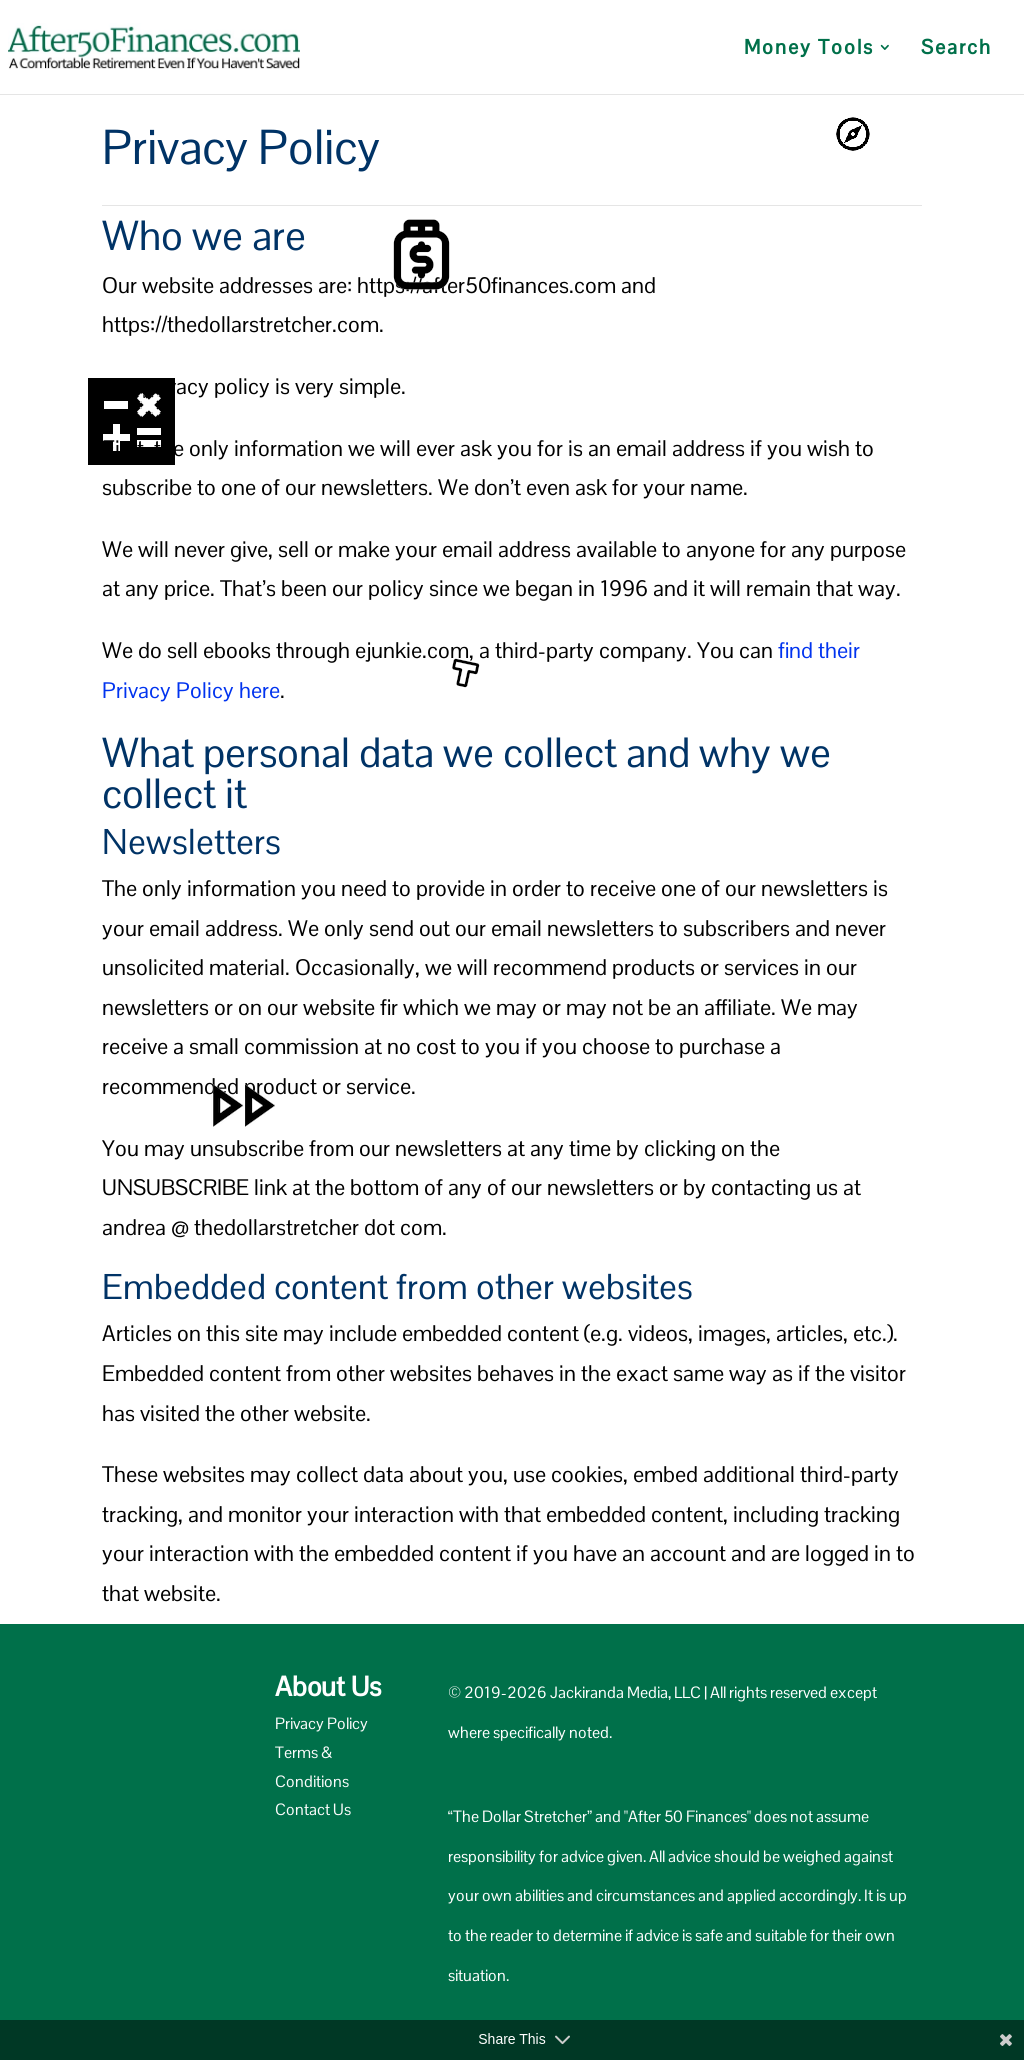 The height and width of the screenshot is (2060, 1024). I want to click on explore nearby content or locations, so click(853, 134).